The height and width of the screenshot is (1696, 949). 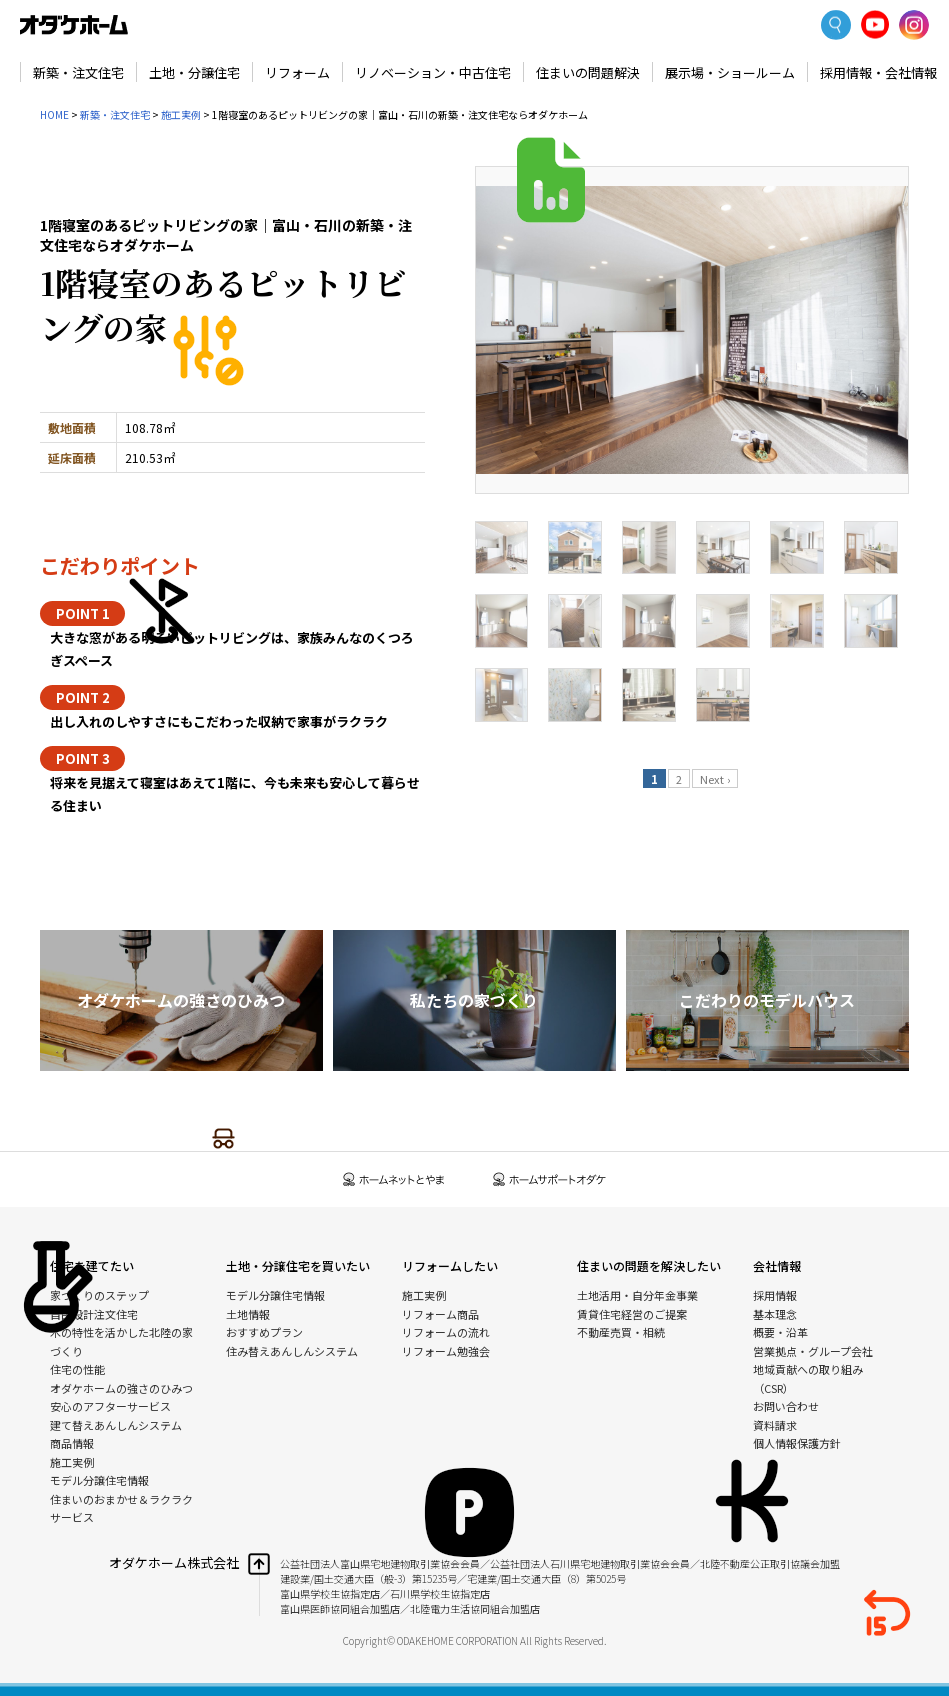 What do you see at coordinates (162, 611) in the screenshot?
I see `golf feature unavailable or disabled` at bounding box center [162, 611].